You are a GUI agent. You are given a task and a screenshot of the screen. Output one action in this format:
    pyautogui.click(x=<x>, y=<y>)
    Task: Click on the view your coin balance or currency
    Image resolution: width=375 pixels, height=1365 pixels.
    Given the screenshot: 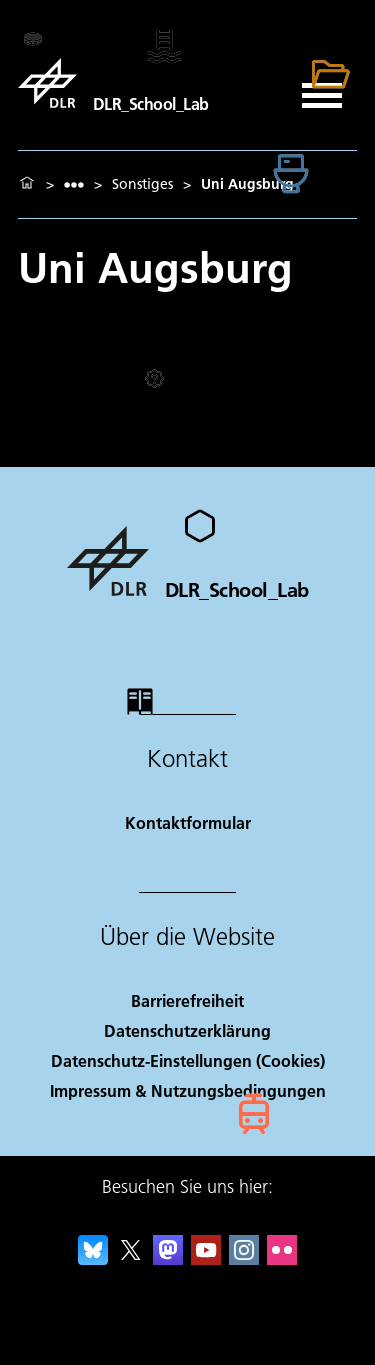 What is the action you would take?
    pyautogui.click(x=33, y=39)
    